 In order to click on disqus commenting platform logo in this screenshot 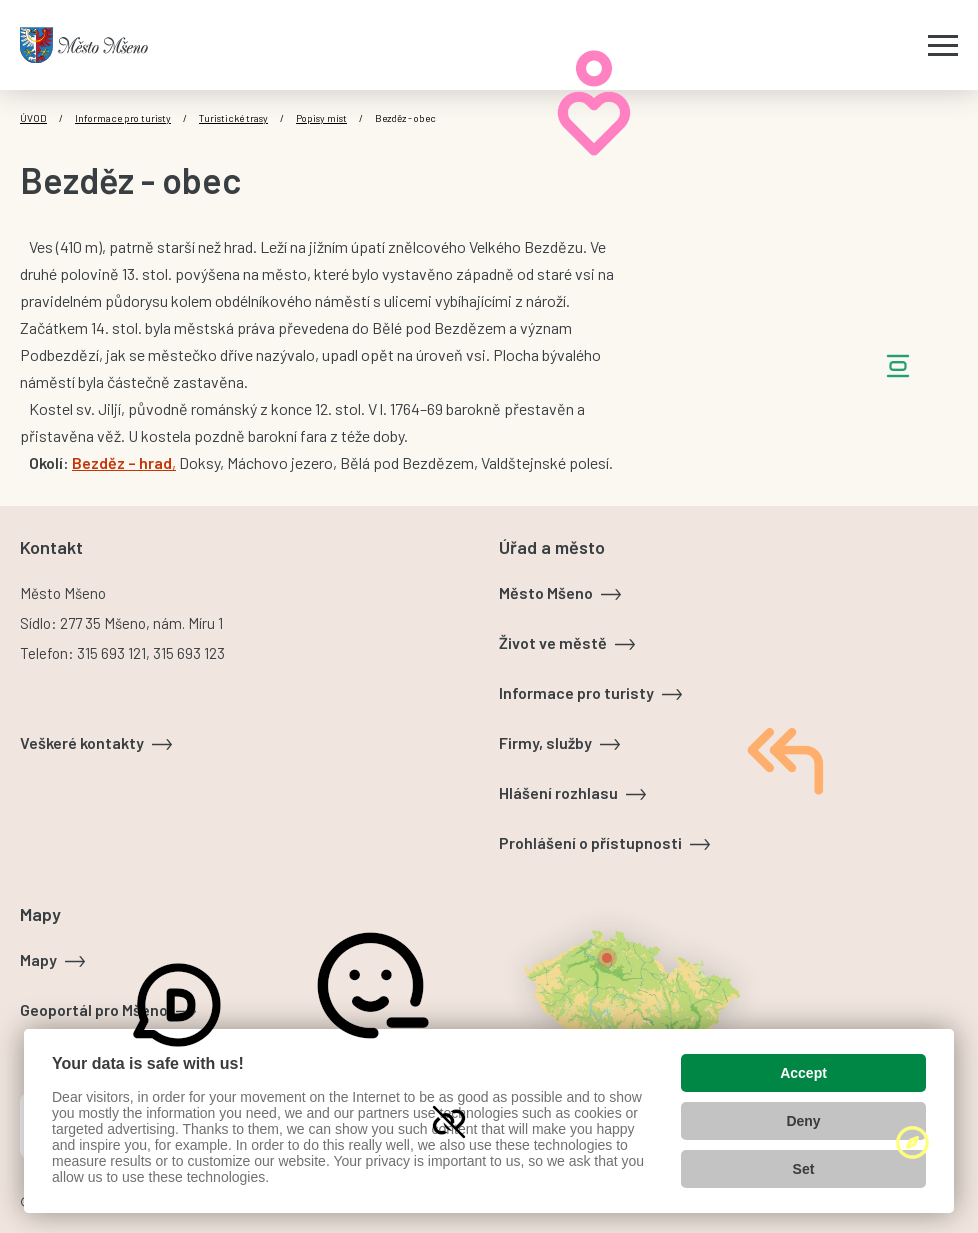, I will do `click(179, 1005)`.